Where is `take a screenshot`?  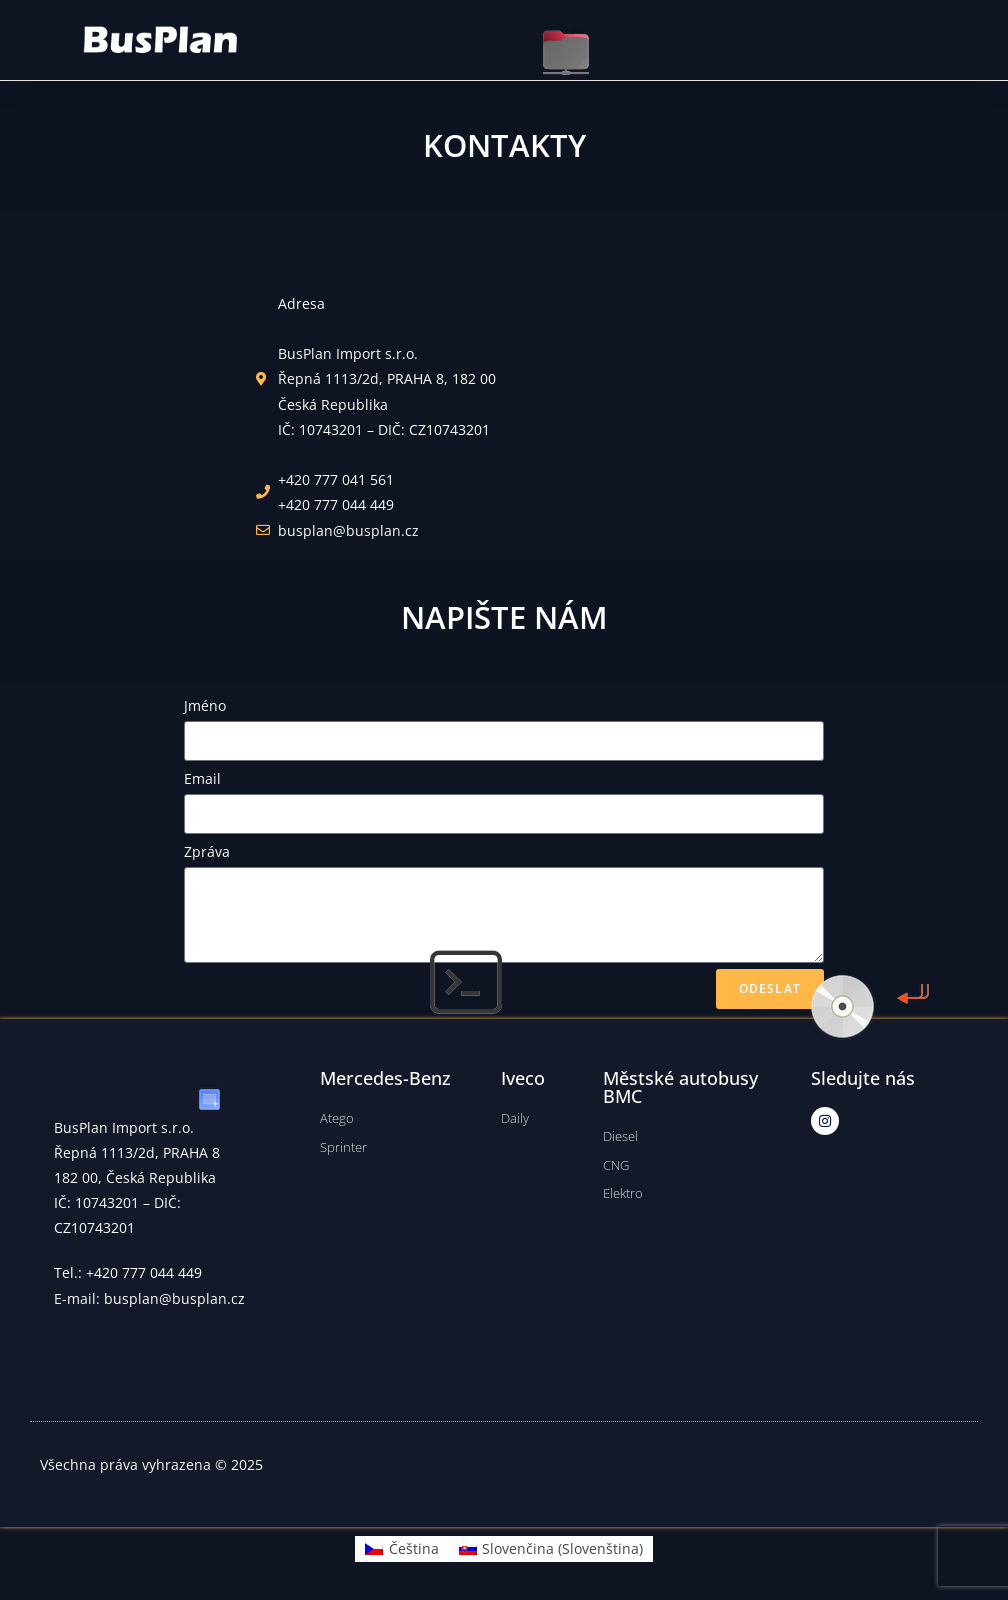 take a screenshot is located at coordinates (209, 1099).